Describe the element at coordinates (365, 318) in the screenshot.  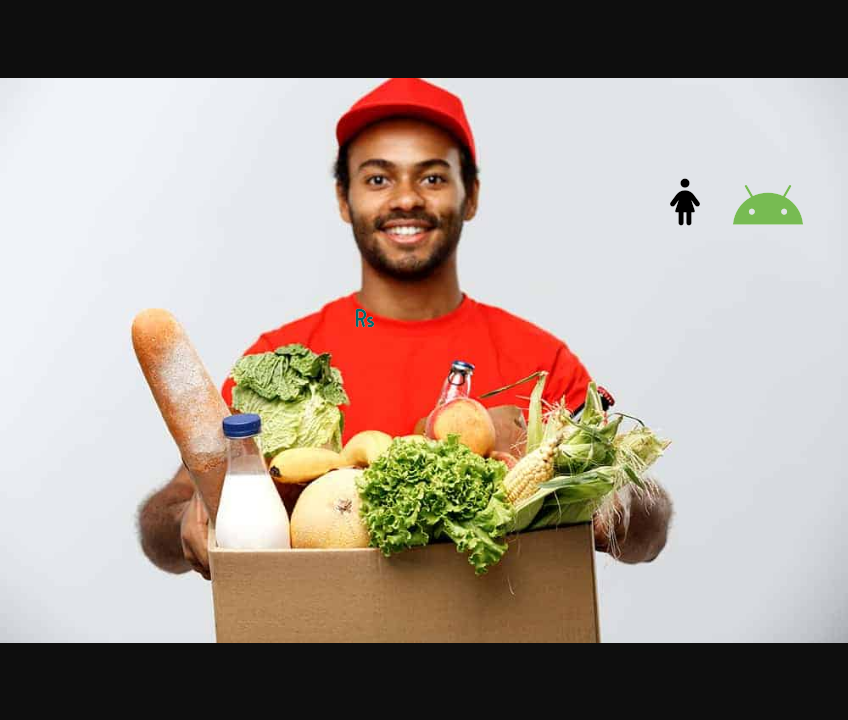
I see `indicates Indian rupee currency` at that location.